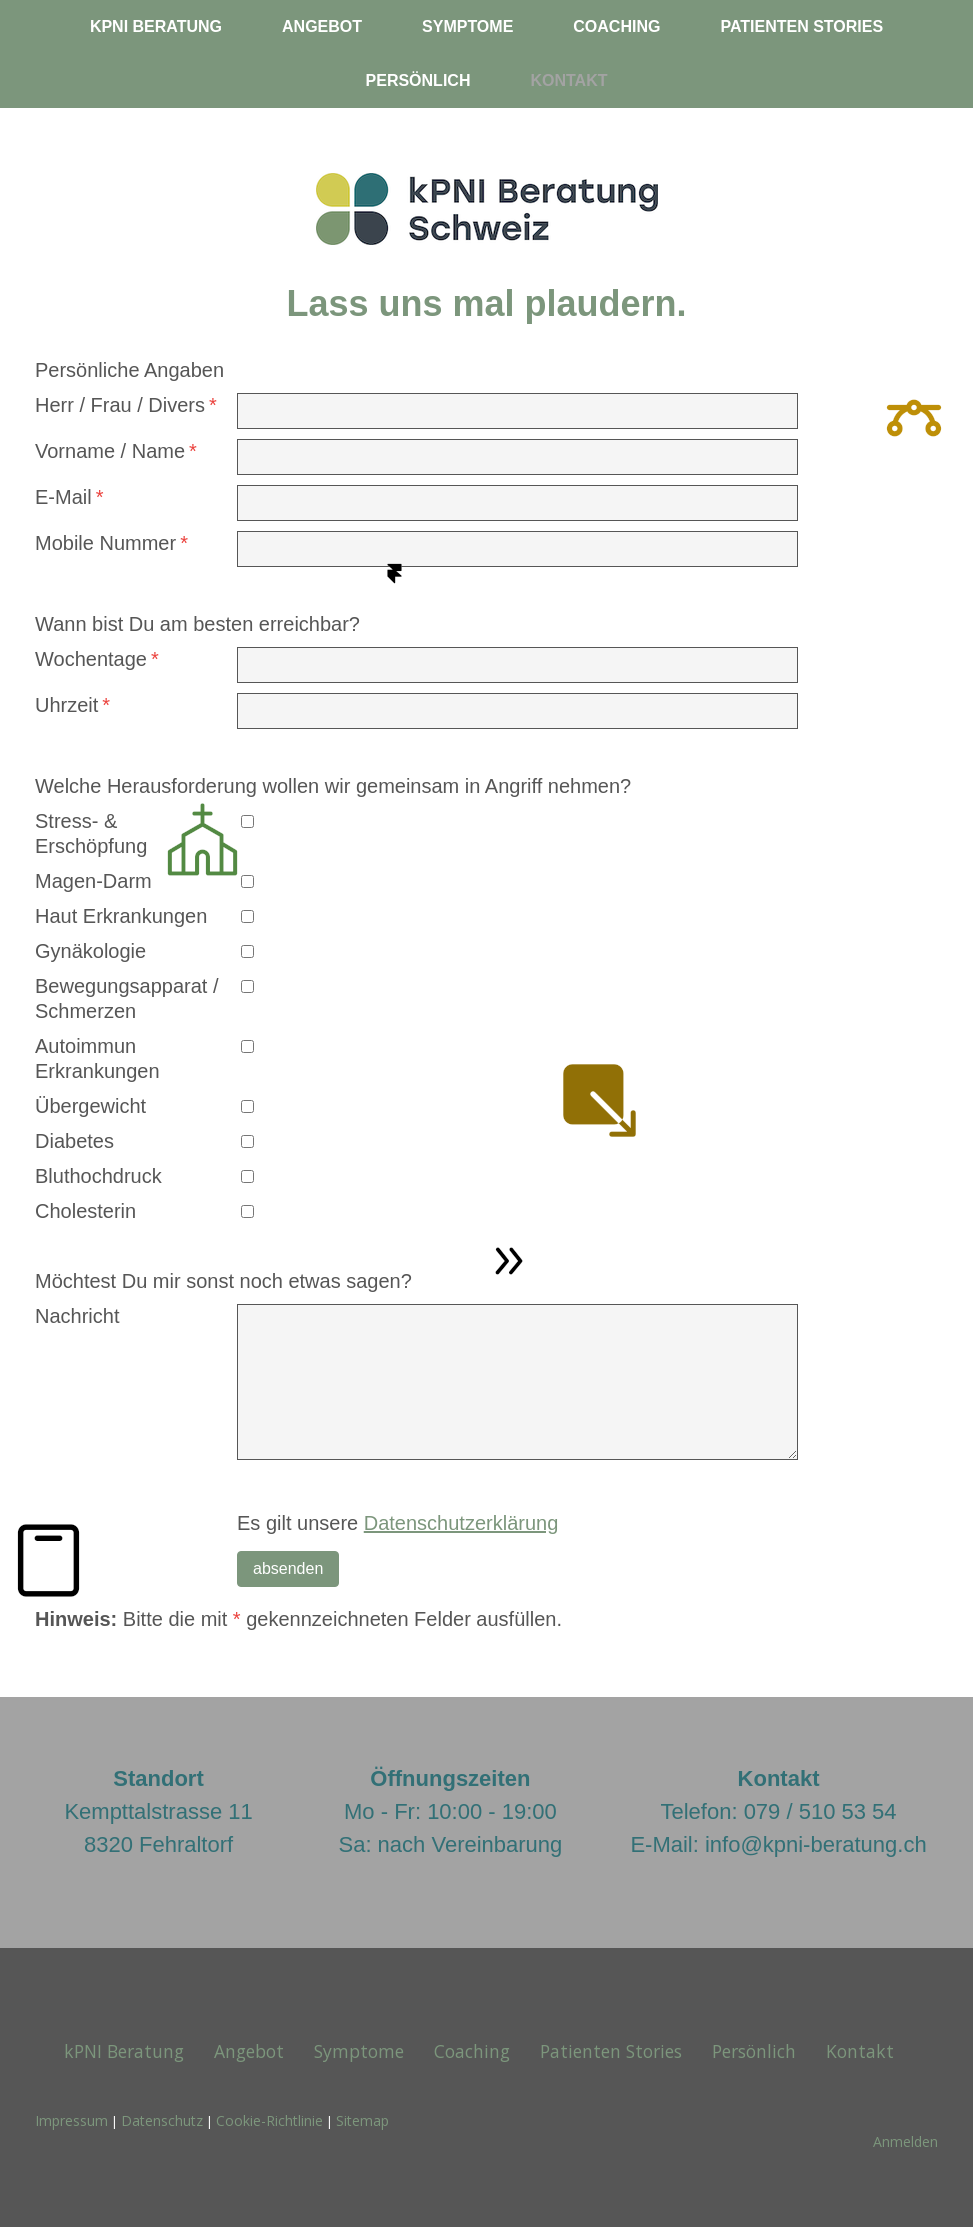 This screenshot has height=2227, width=973. I want to click on edit vector path or bezier curve, so click(914, 418).